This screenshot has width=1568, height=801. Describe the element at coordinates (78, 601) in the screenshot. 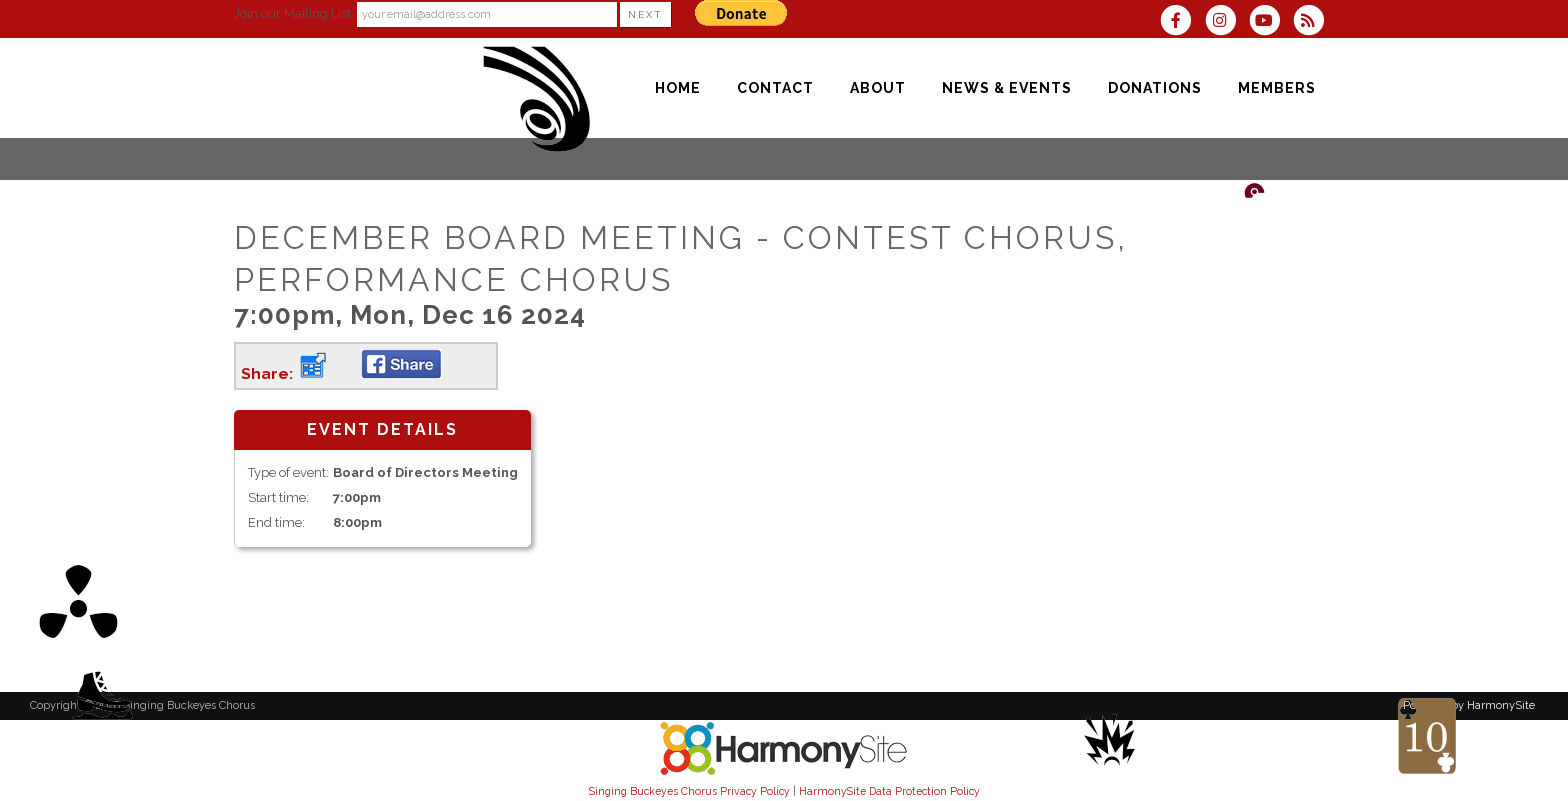

I see `indicates radioactive or hazardous material` at that location.